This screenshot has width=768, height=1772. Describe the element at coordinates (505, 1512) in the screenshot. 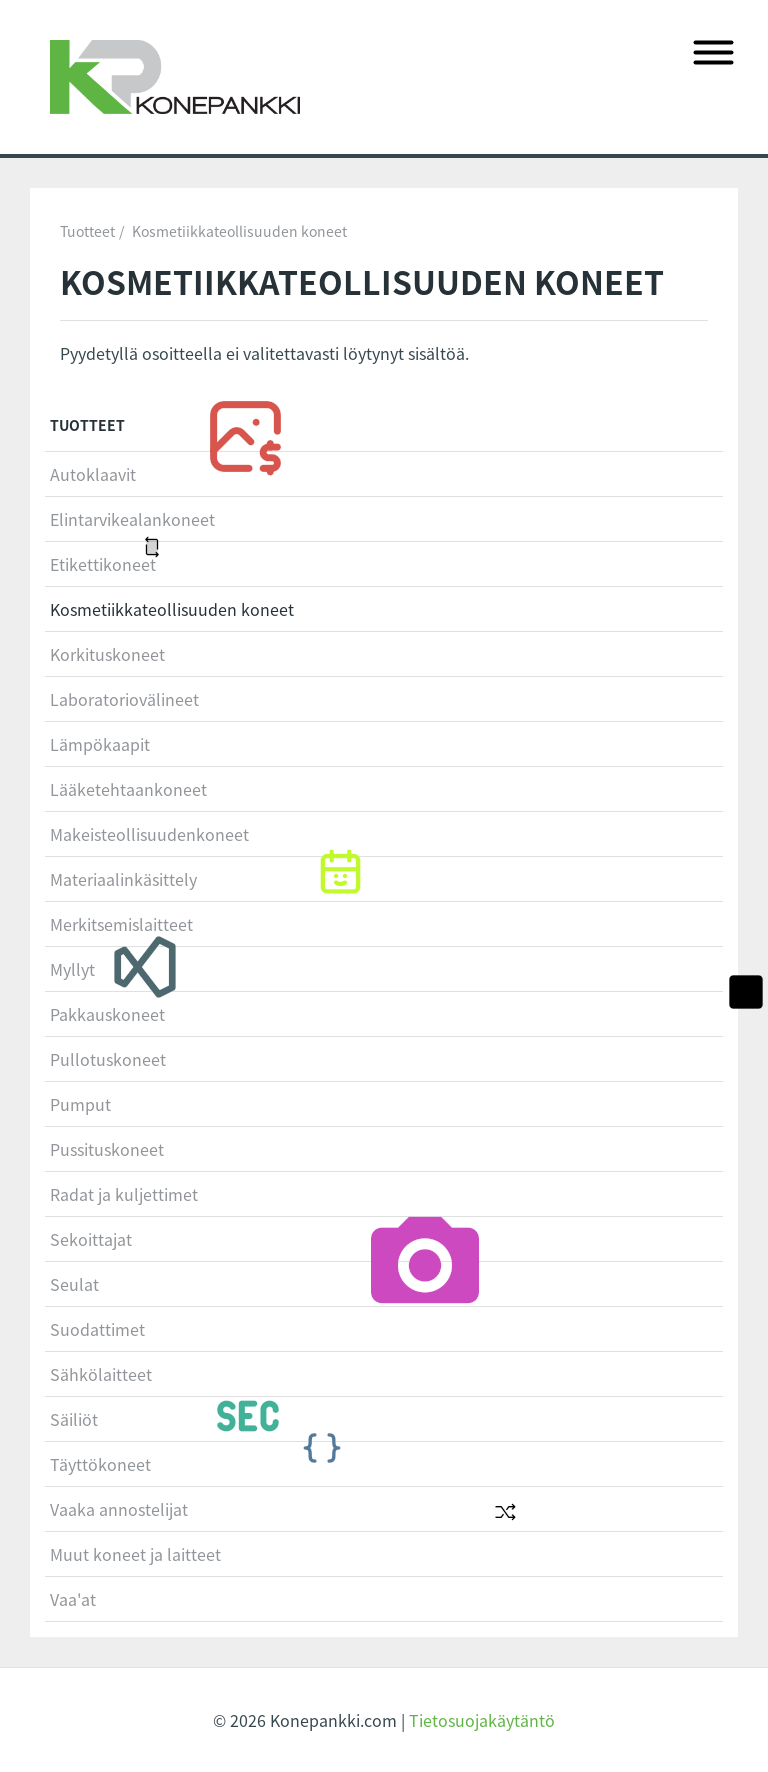

I see `shuffle or randomize playback order` at that location.